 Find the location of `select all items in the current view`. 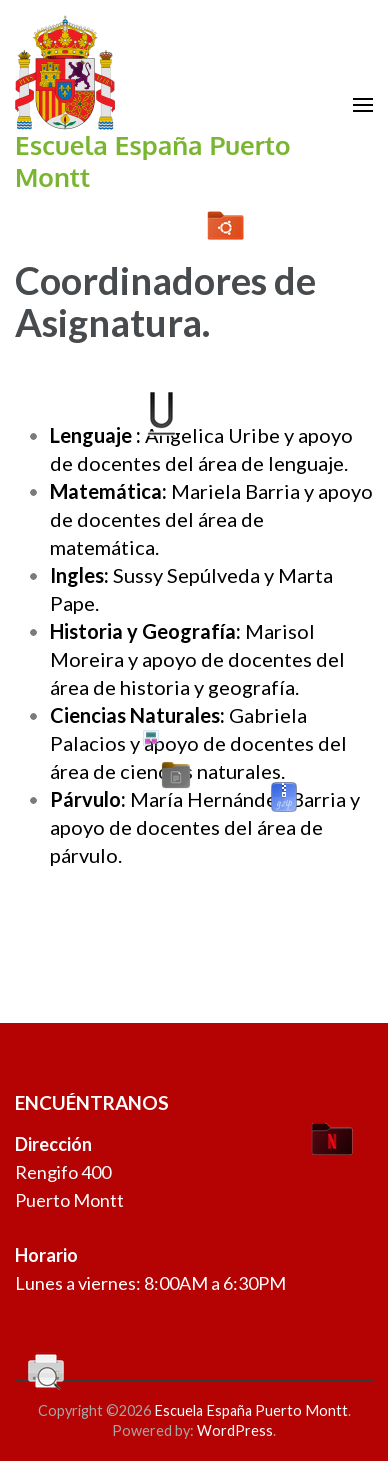

select all items in the current view is located at coordinates (151, 738).